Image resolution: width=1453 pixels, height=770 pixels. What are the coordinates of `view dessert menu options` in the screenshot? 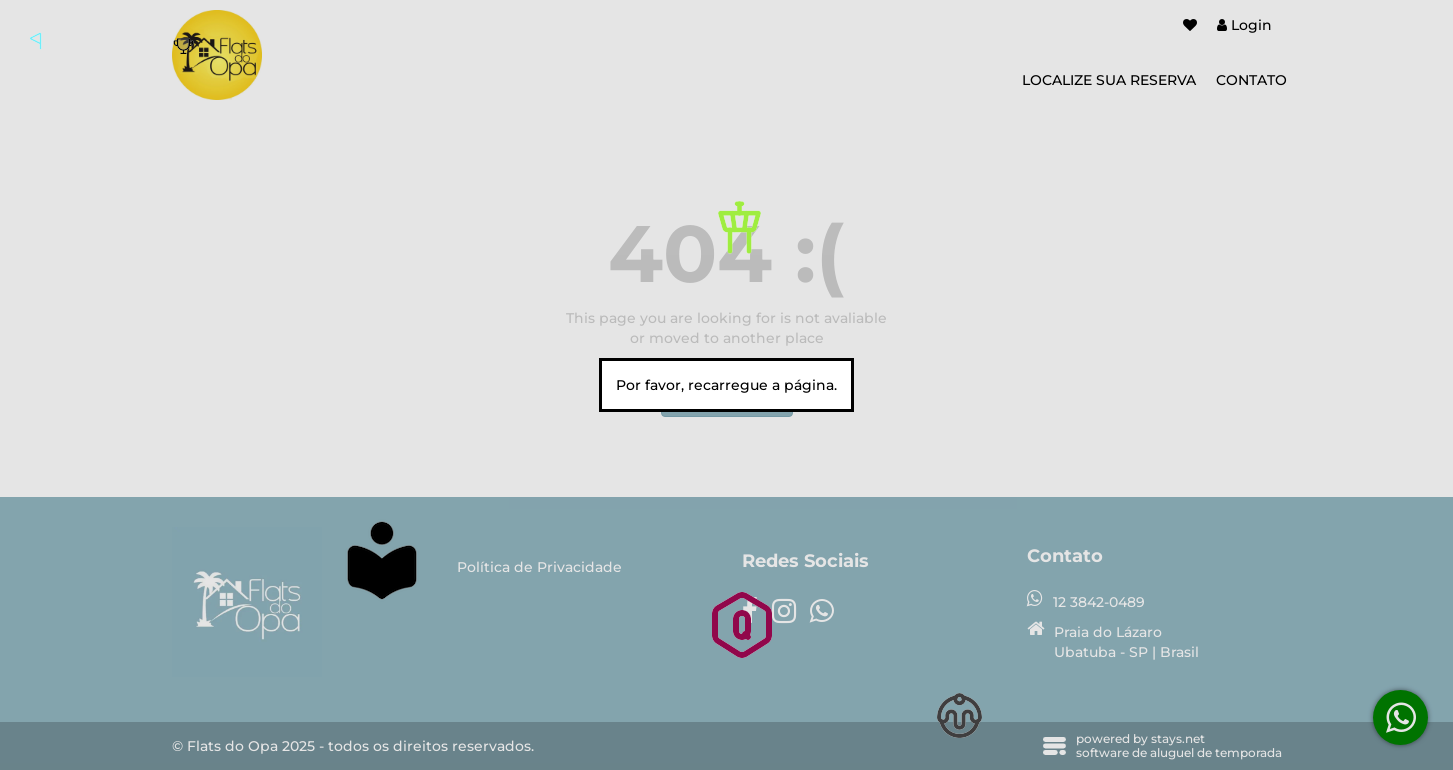 It's located at (959, 715).